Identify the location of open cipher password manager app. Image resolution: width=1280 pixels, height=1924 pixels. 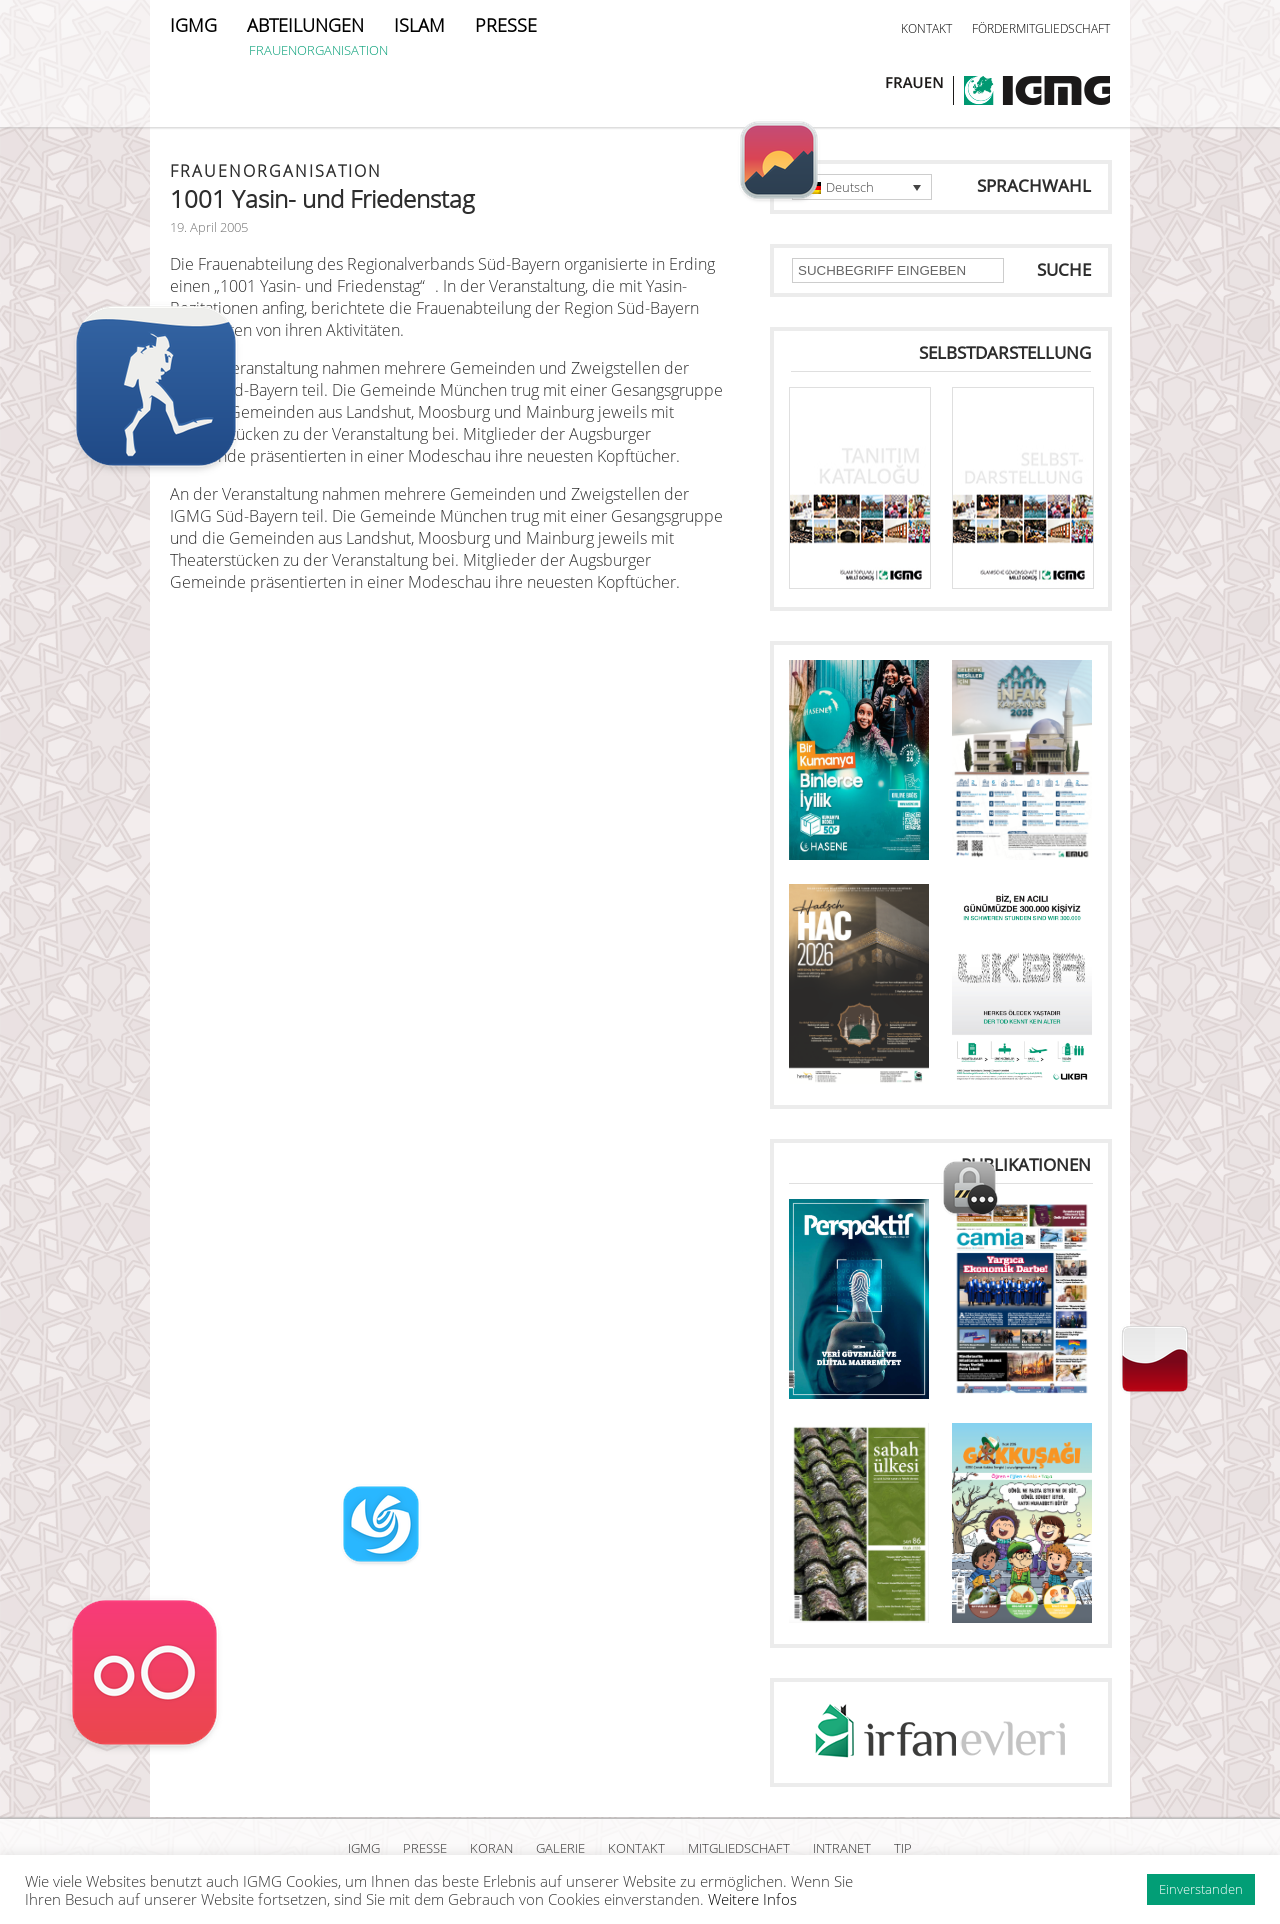
(969, 1187).